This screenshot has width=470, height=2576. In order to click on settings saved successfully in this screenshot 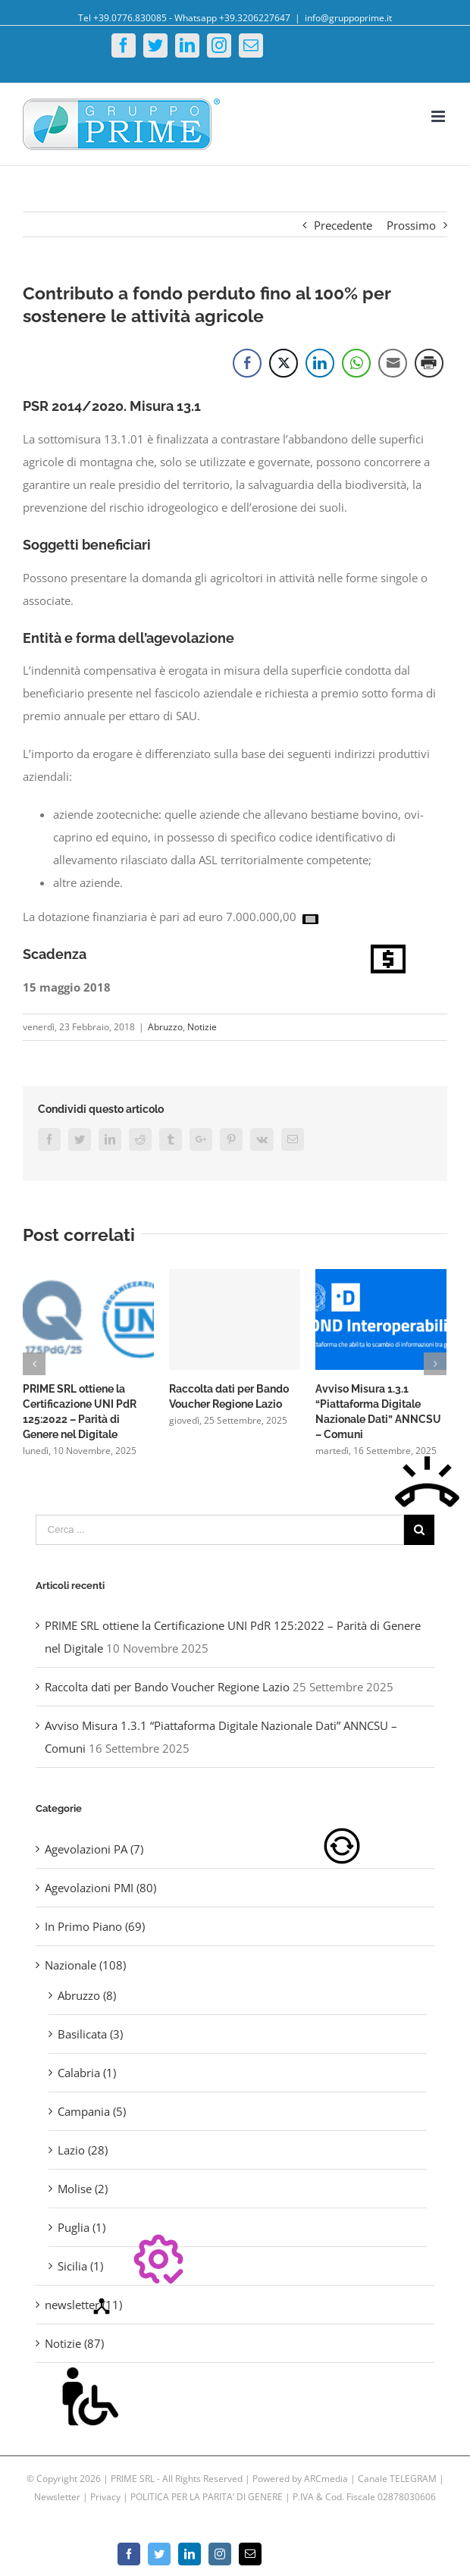, I will do `click(158, 2259)`.